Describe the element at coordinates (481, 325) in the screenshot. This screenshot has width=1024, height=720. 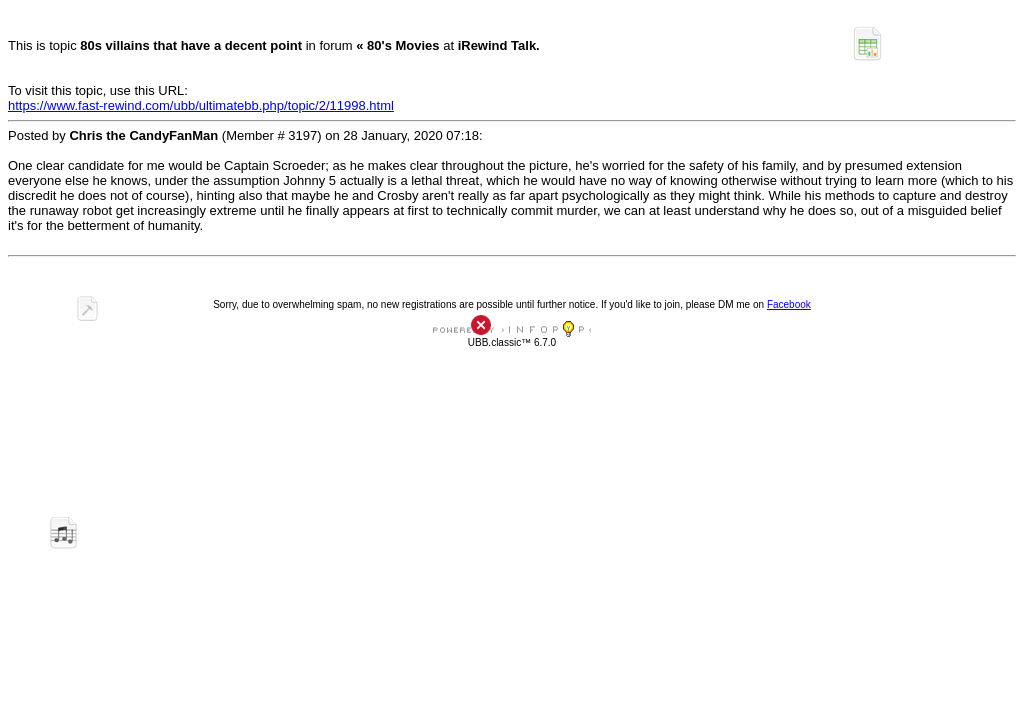
I see `stop or cancel the current action` at that location.